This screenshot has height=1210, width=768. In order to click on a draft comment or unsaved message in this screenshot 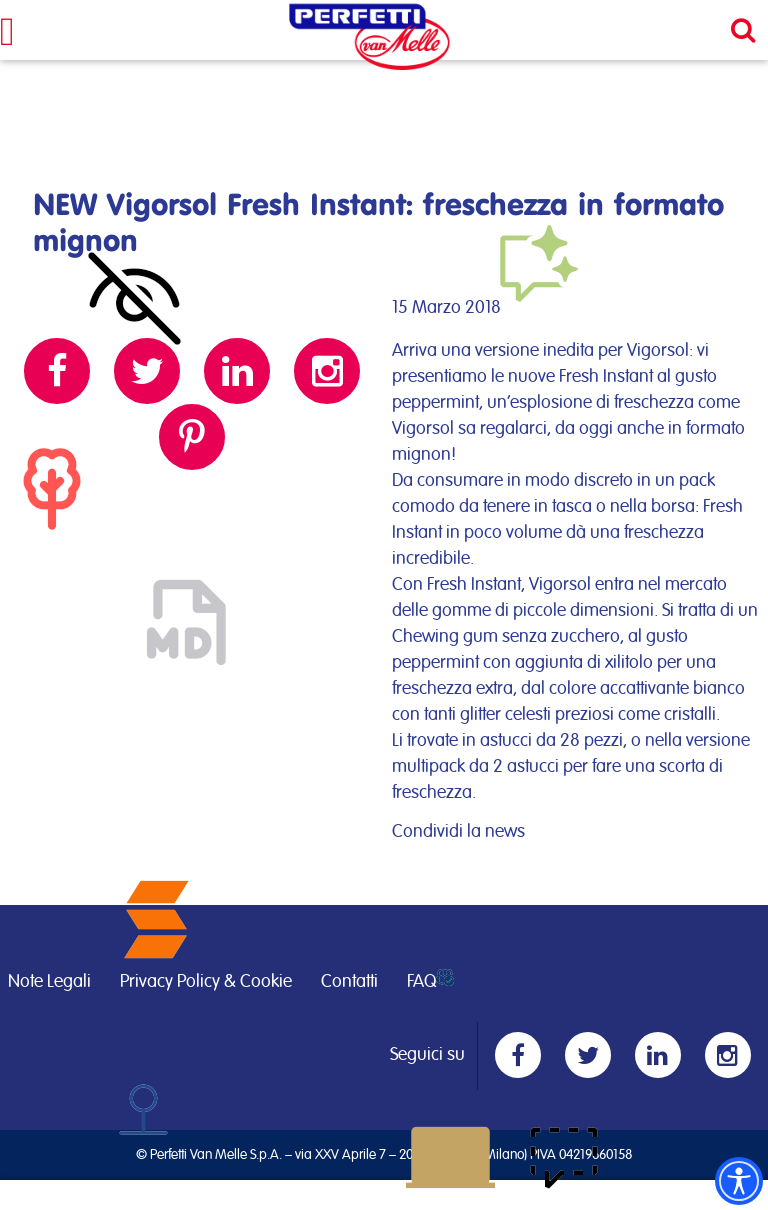, I will do `click(564, 1156)`.